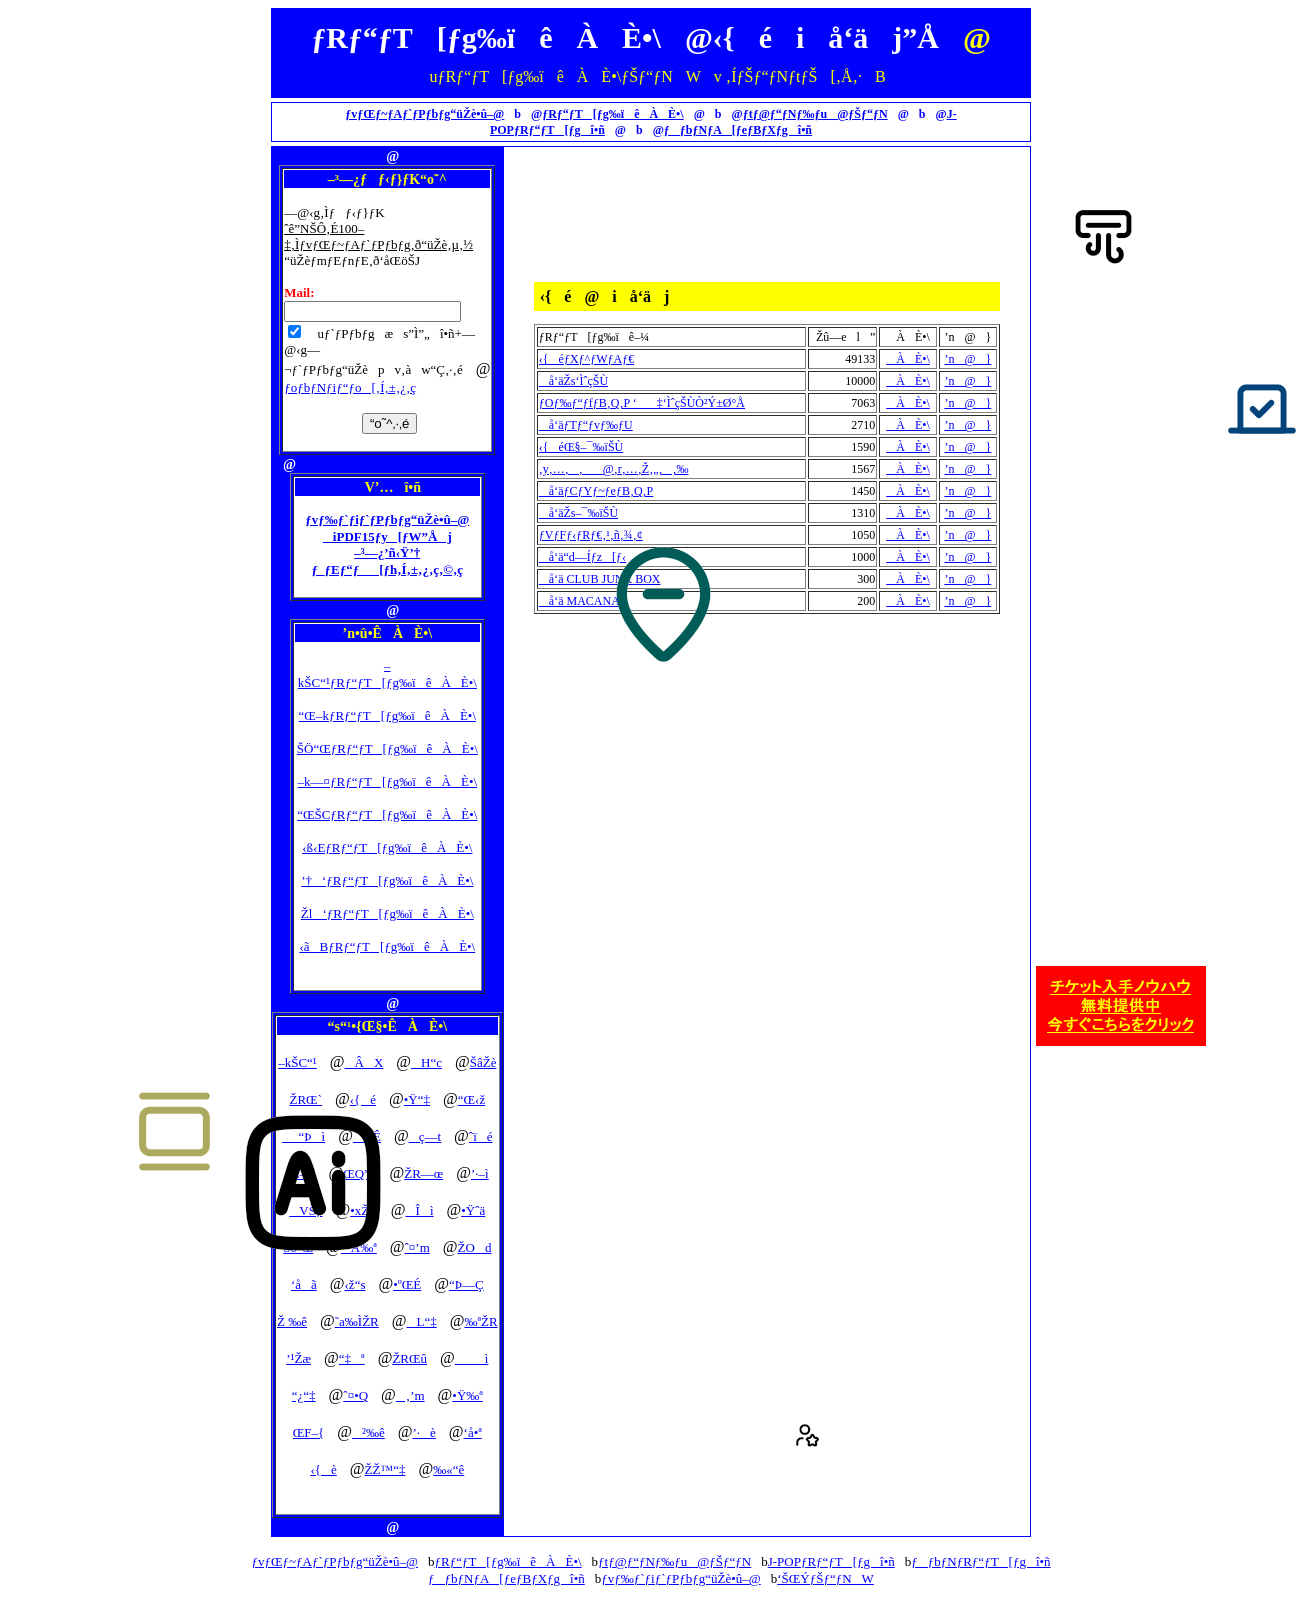 The image size is (1302, 1603). I want to click on remove a saved location, so click(663, 604).